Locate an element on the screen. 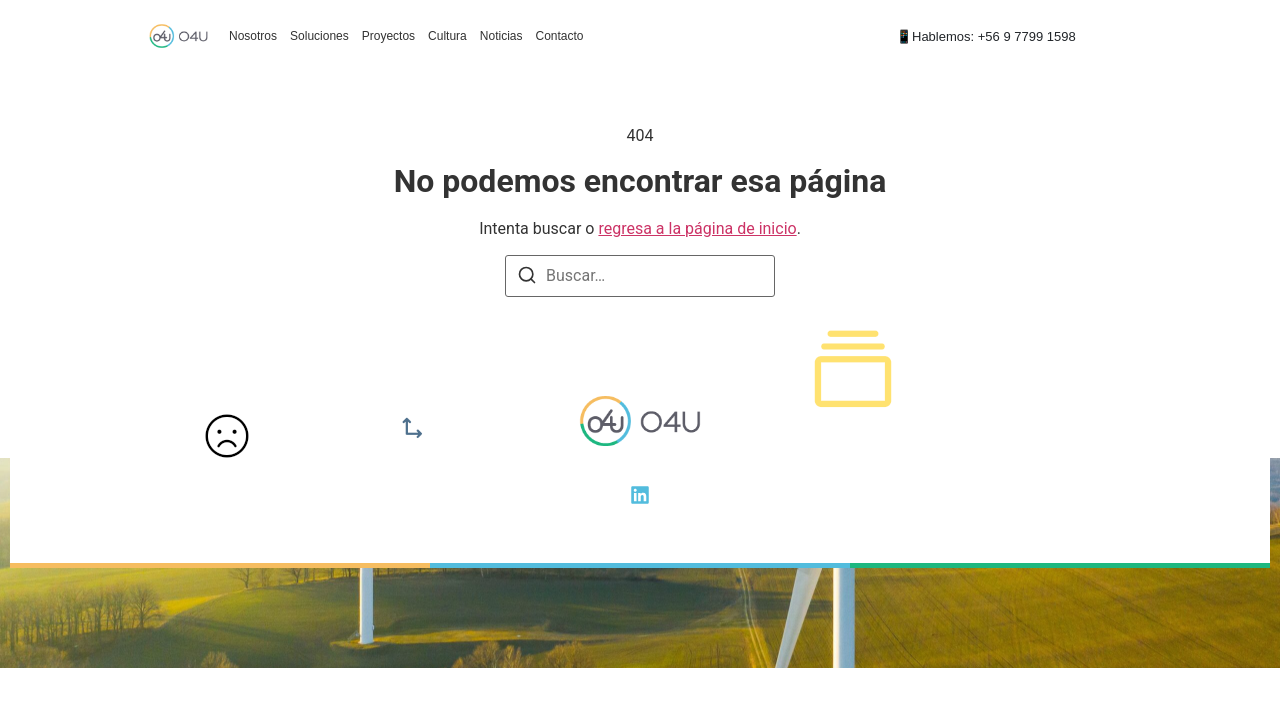  view stacked cards or layers is located at coordinates (853, 372).